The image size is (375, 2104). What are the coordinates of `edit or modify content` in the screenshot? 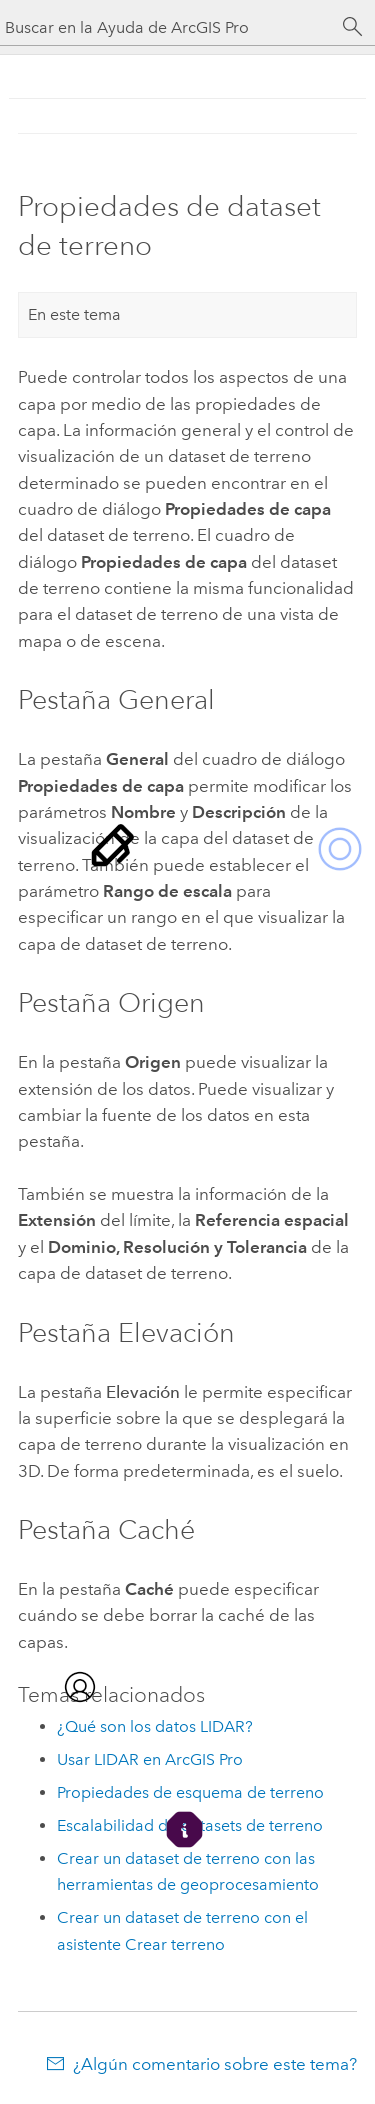 It's located at (112, 846).